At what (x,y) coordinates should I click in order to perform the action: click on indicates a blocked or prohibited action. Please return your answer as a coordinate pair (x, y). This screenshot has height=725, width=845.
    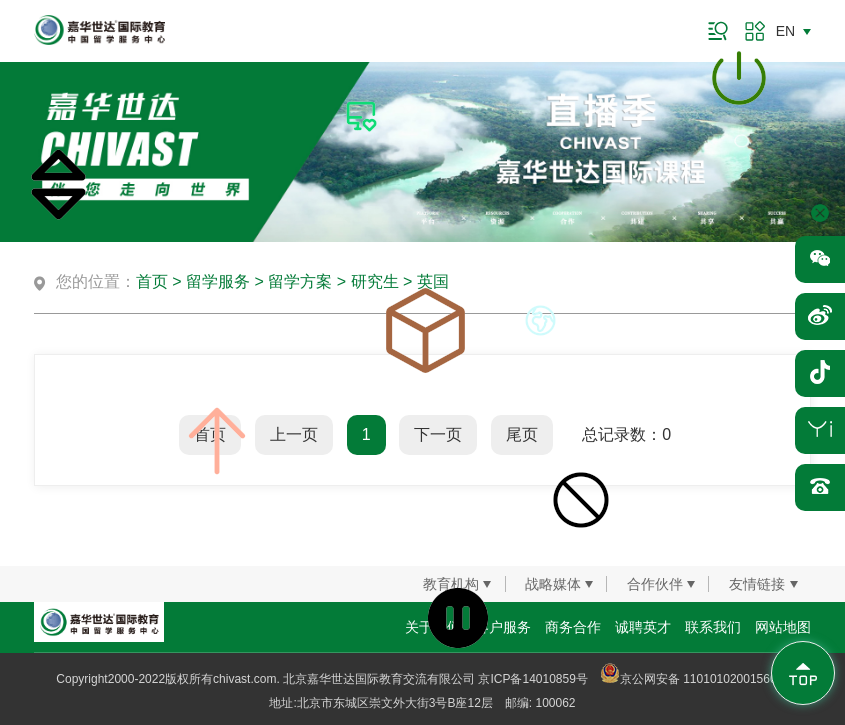
    Looking at the image, I should click on (581, 500).